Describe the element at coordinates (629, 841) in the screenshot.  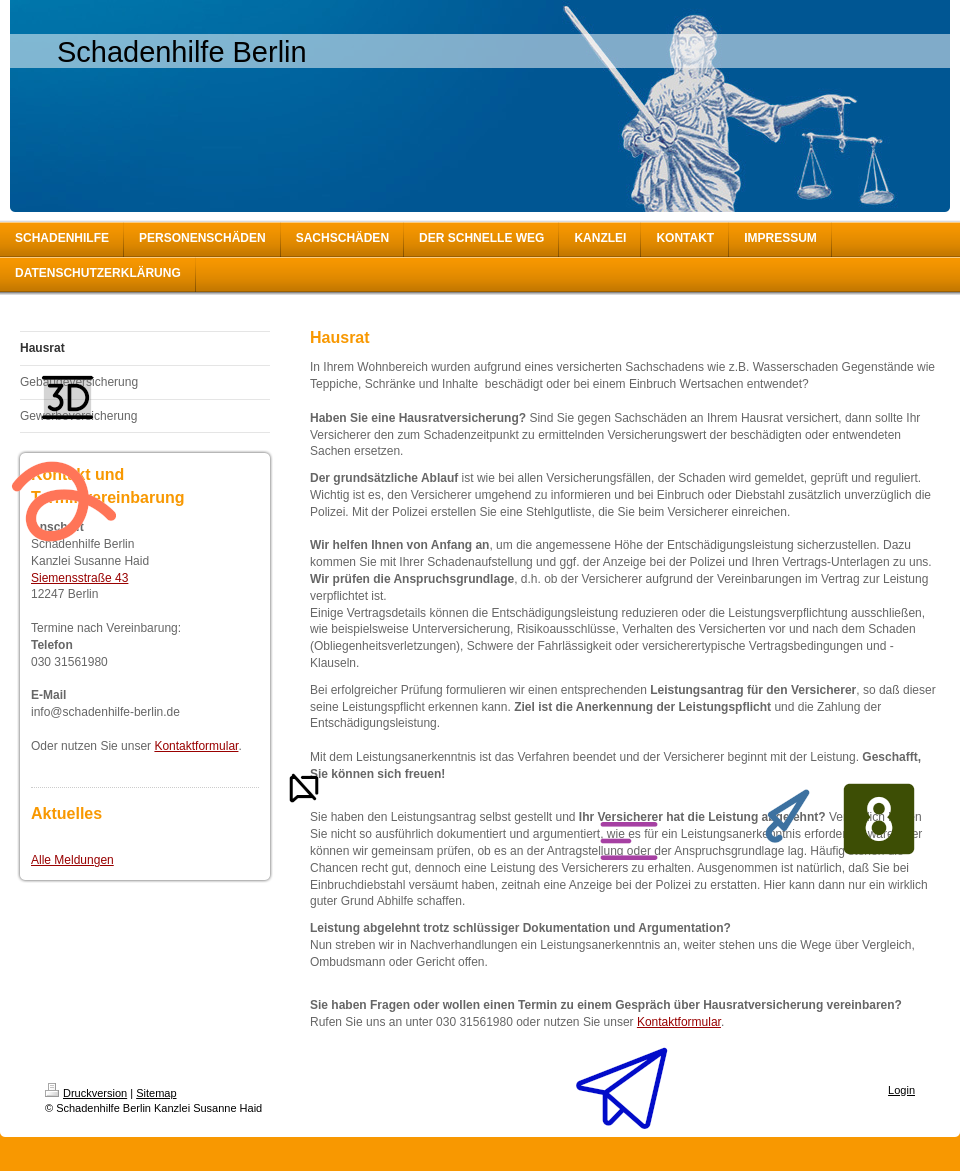
I see `open navigation menu` at that location.